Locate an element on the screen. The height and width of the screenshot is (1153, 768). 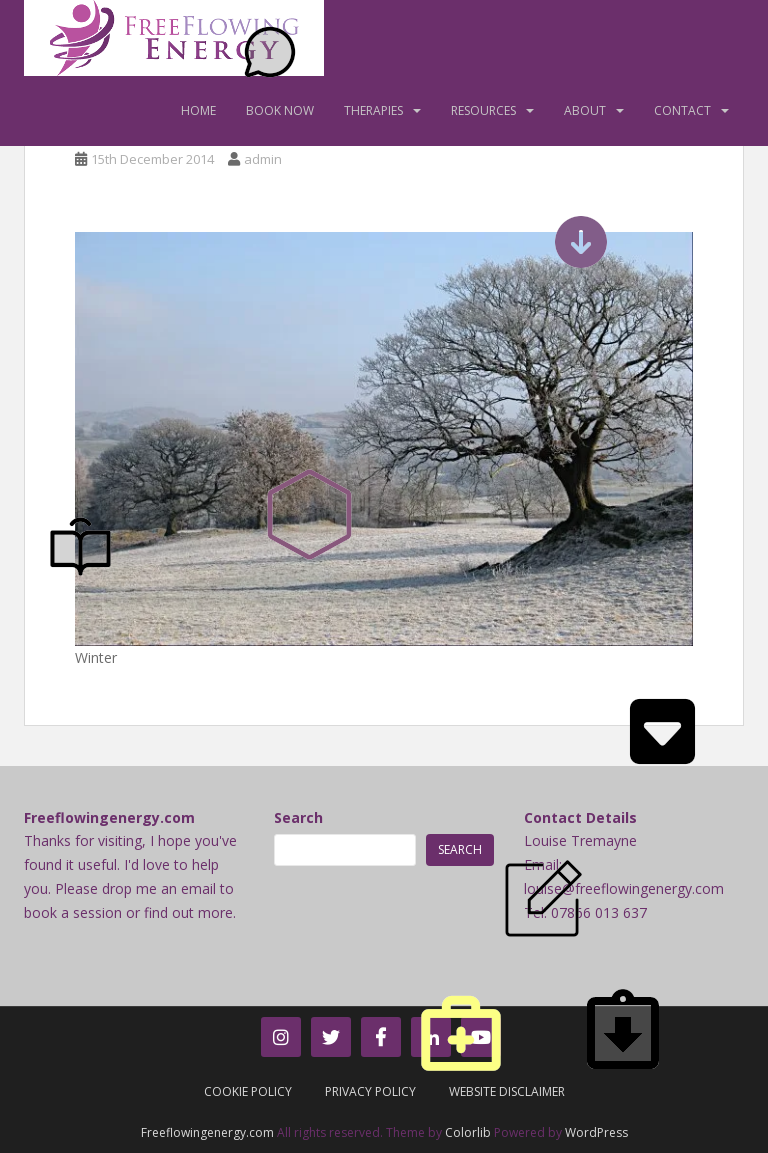
access first aid or medical help resources is located at coordinates (461, 1037).